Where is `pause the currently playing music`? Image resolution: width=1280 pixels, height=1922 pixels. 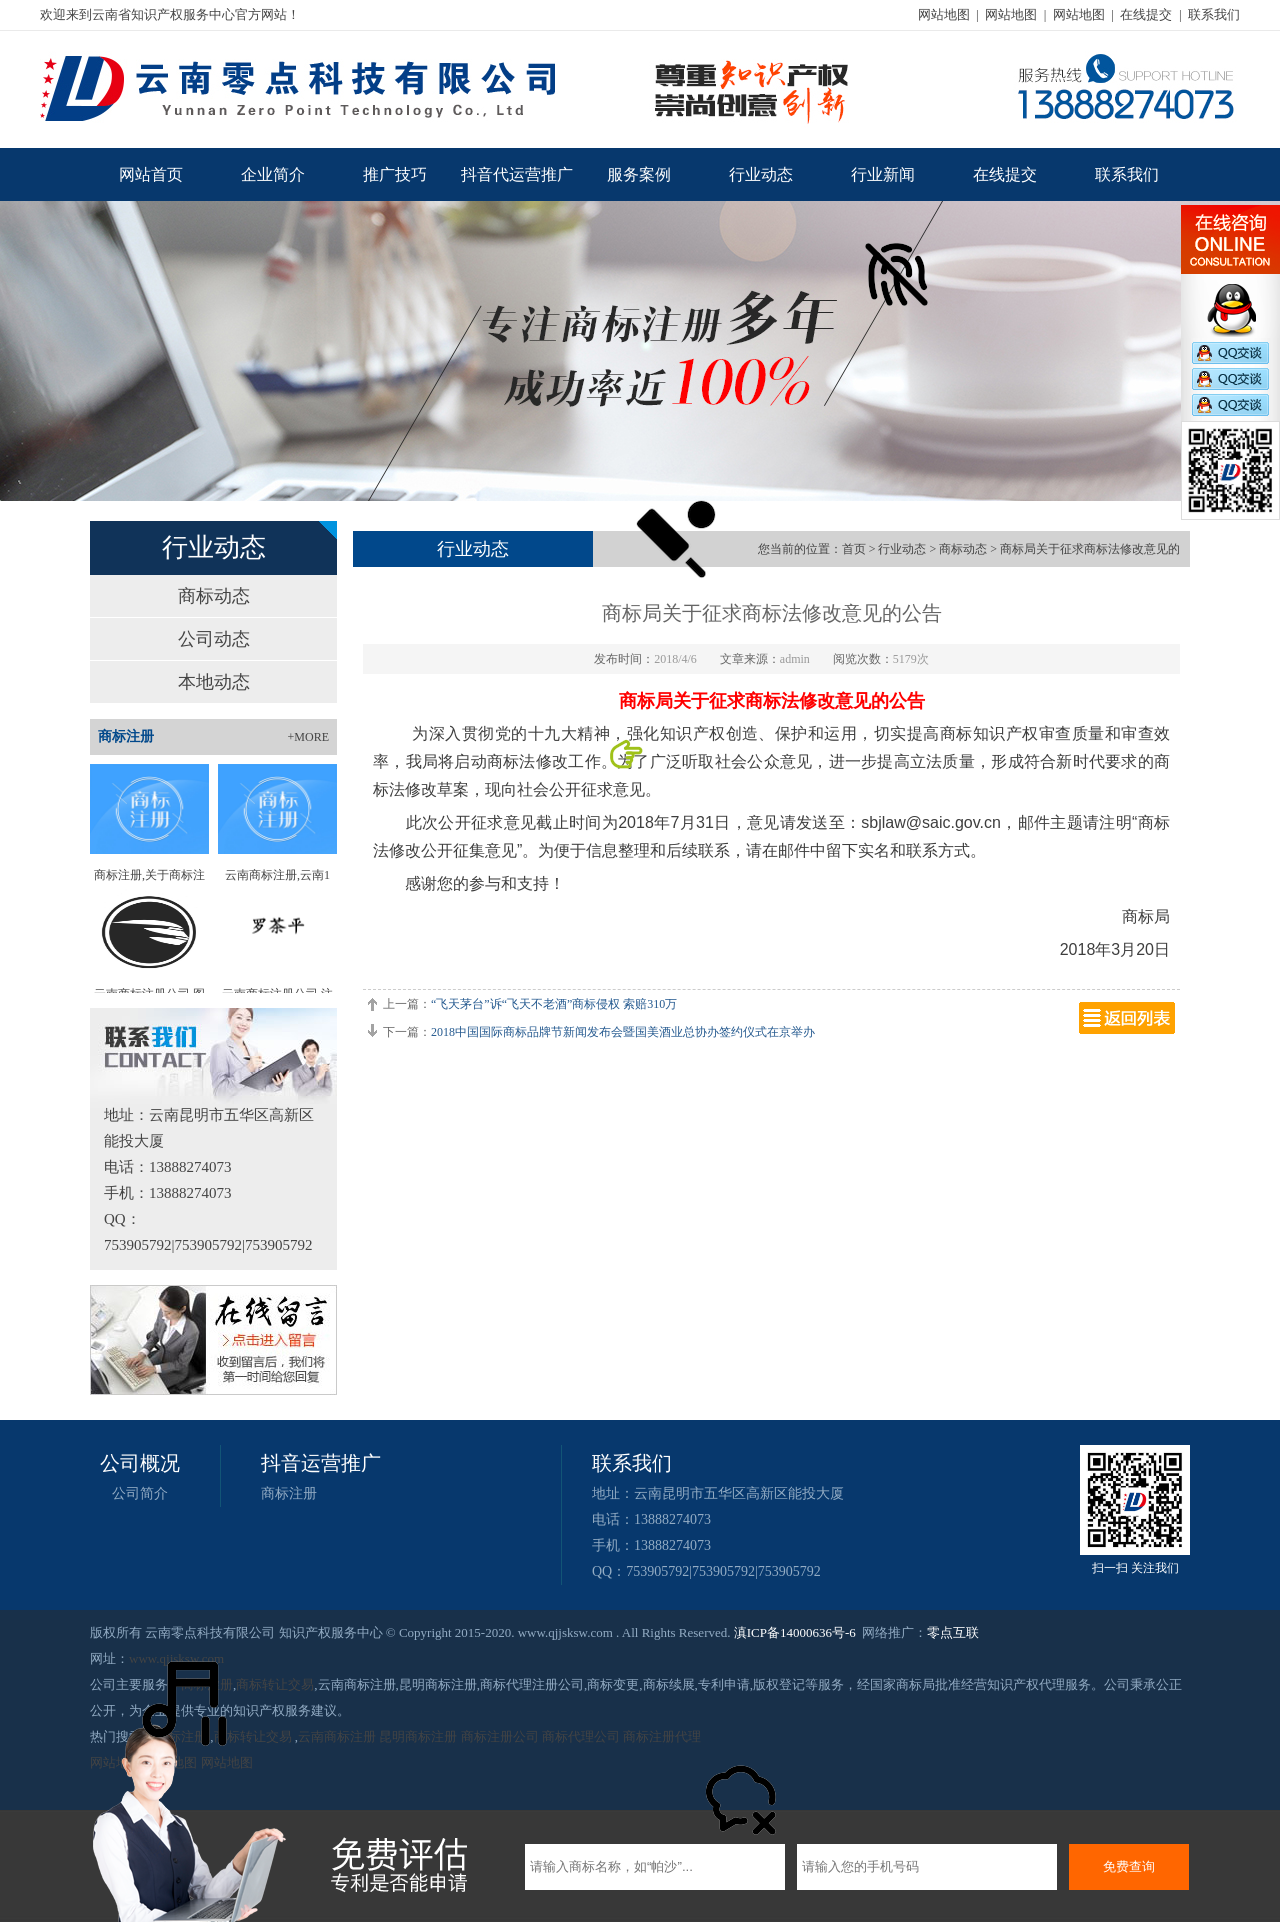 pause the currently playing music is located at coordinates (184, 1699).